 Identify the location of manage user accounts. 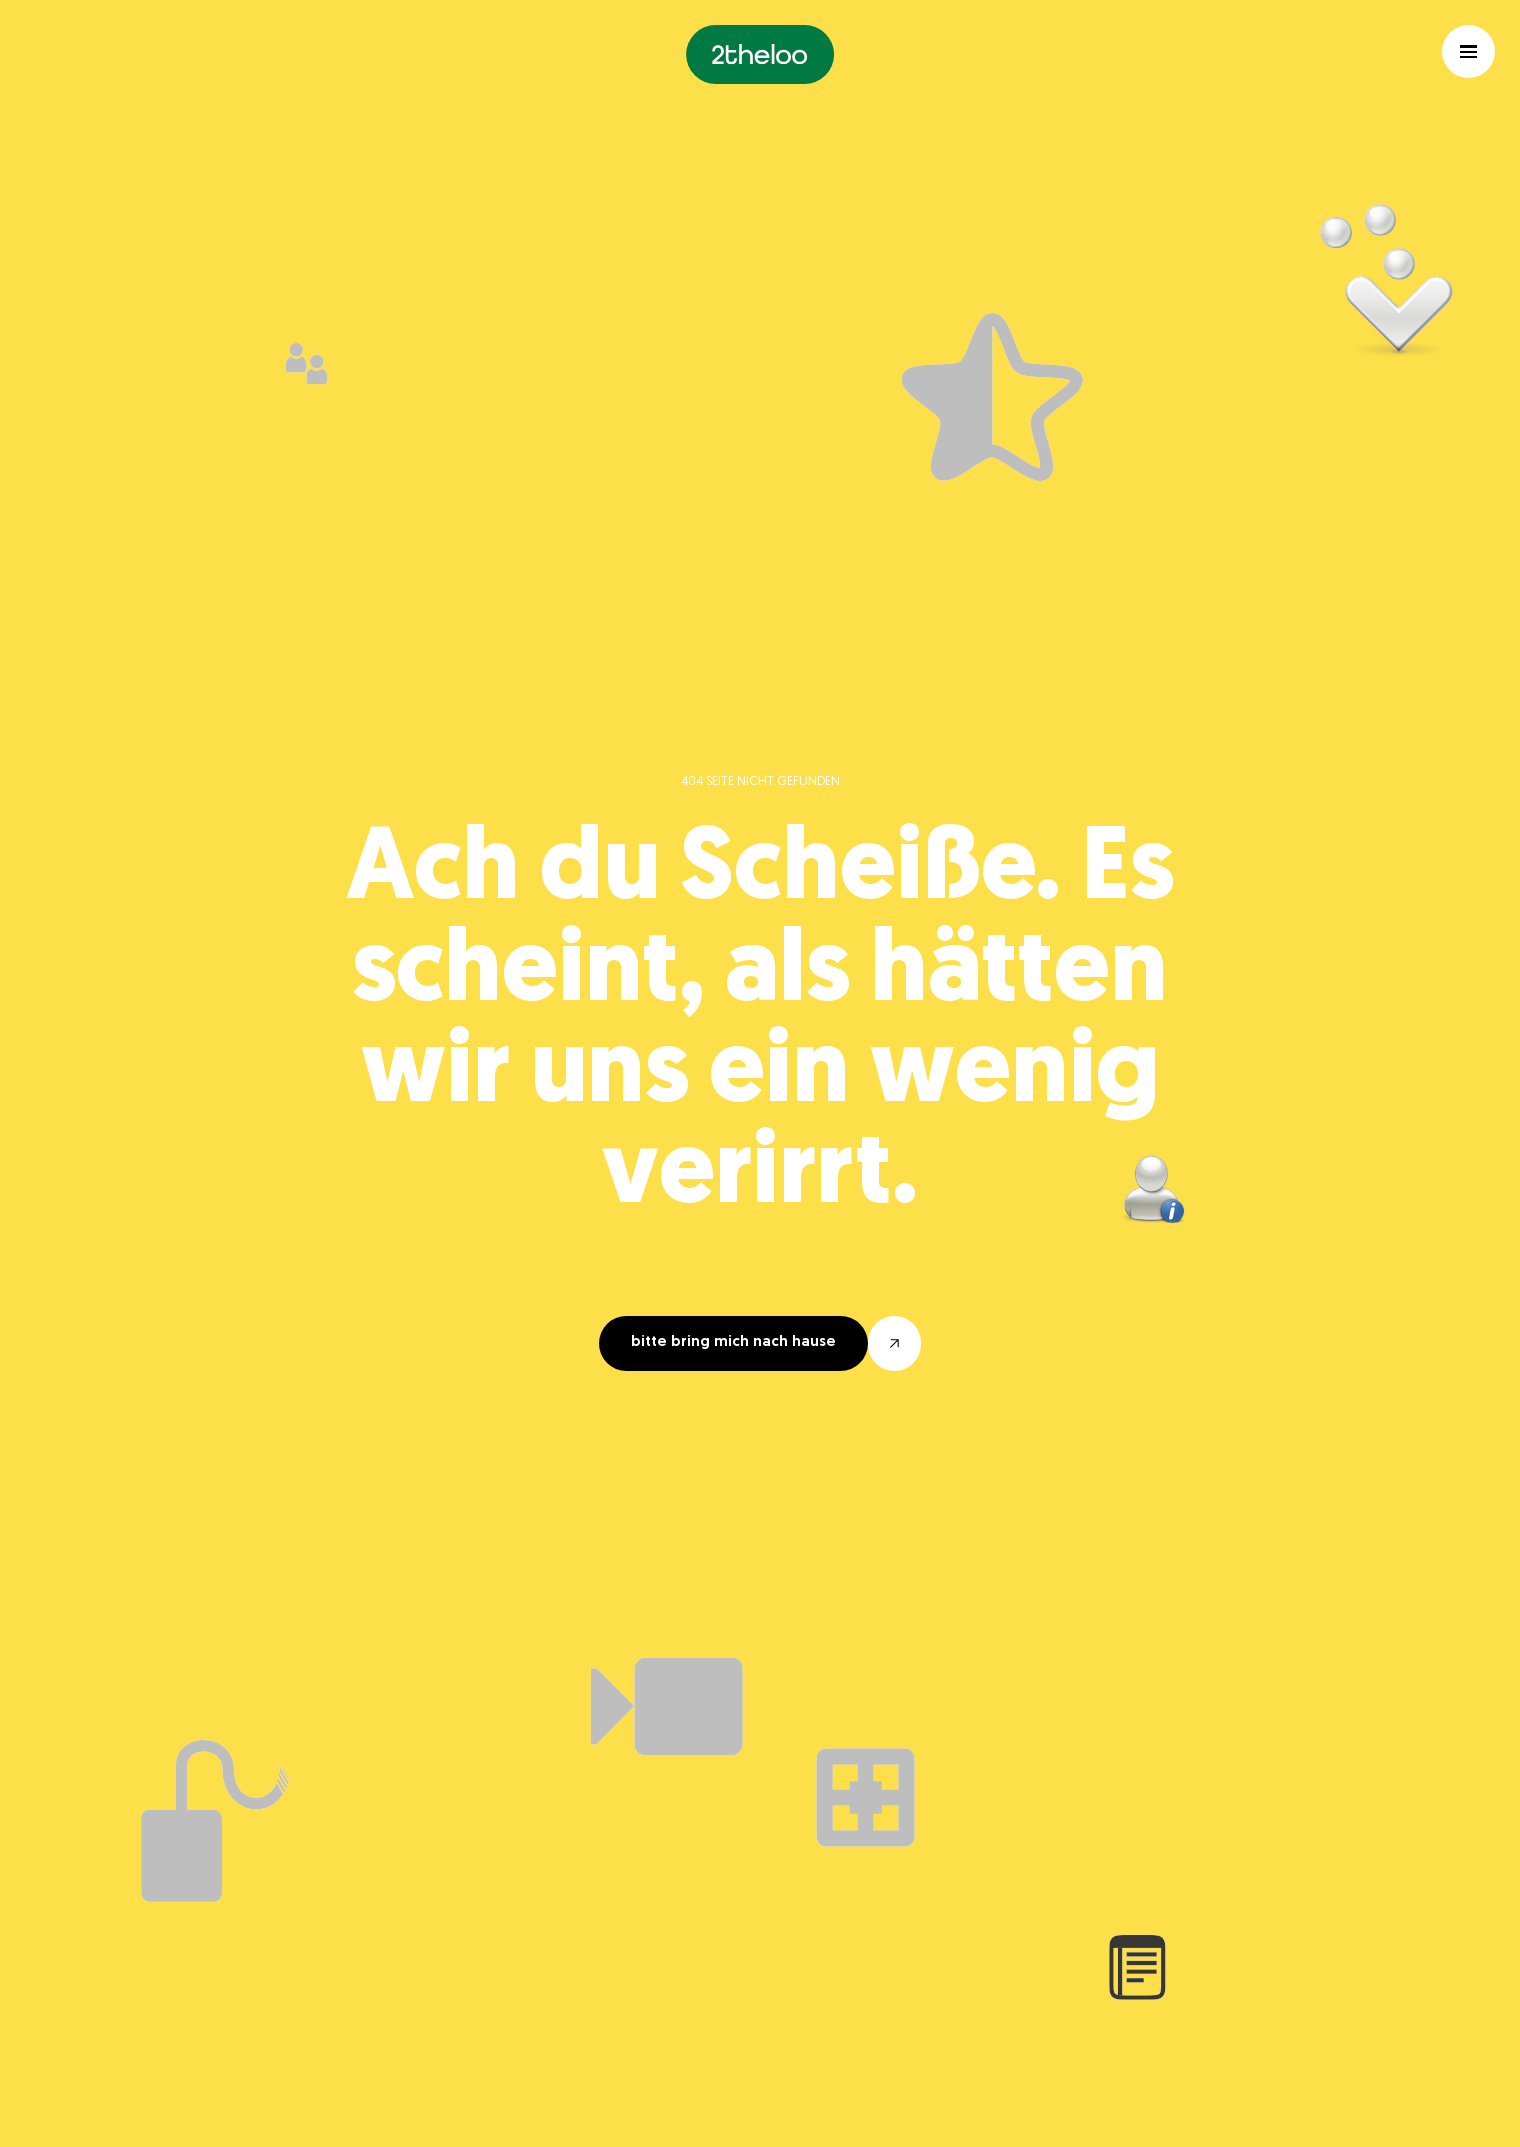
(306, 363).